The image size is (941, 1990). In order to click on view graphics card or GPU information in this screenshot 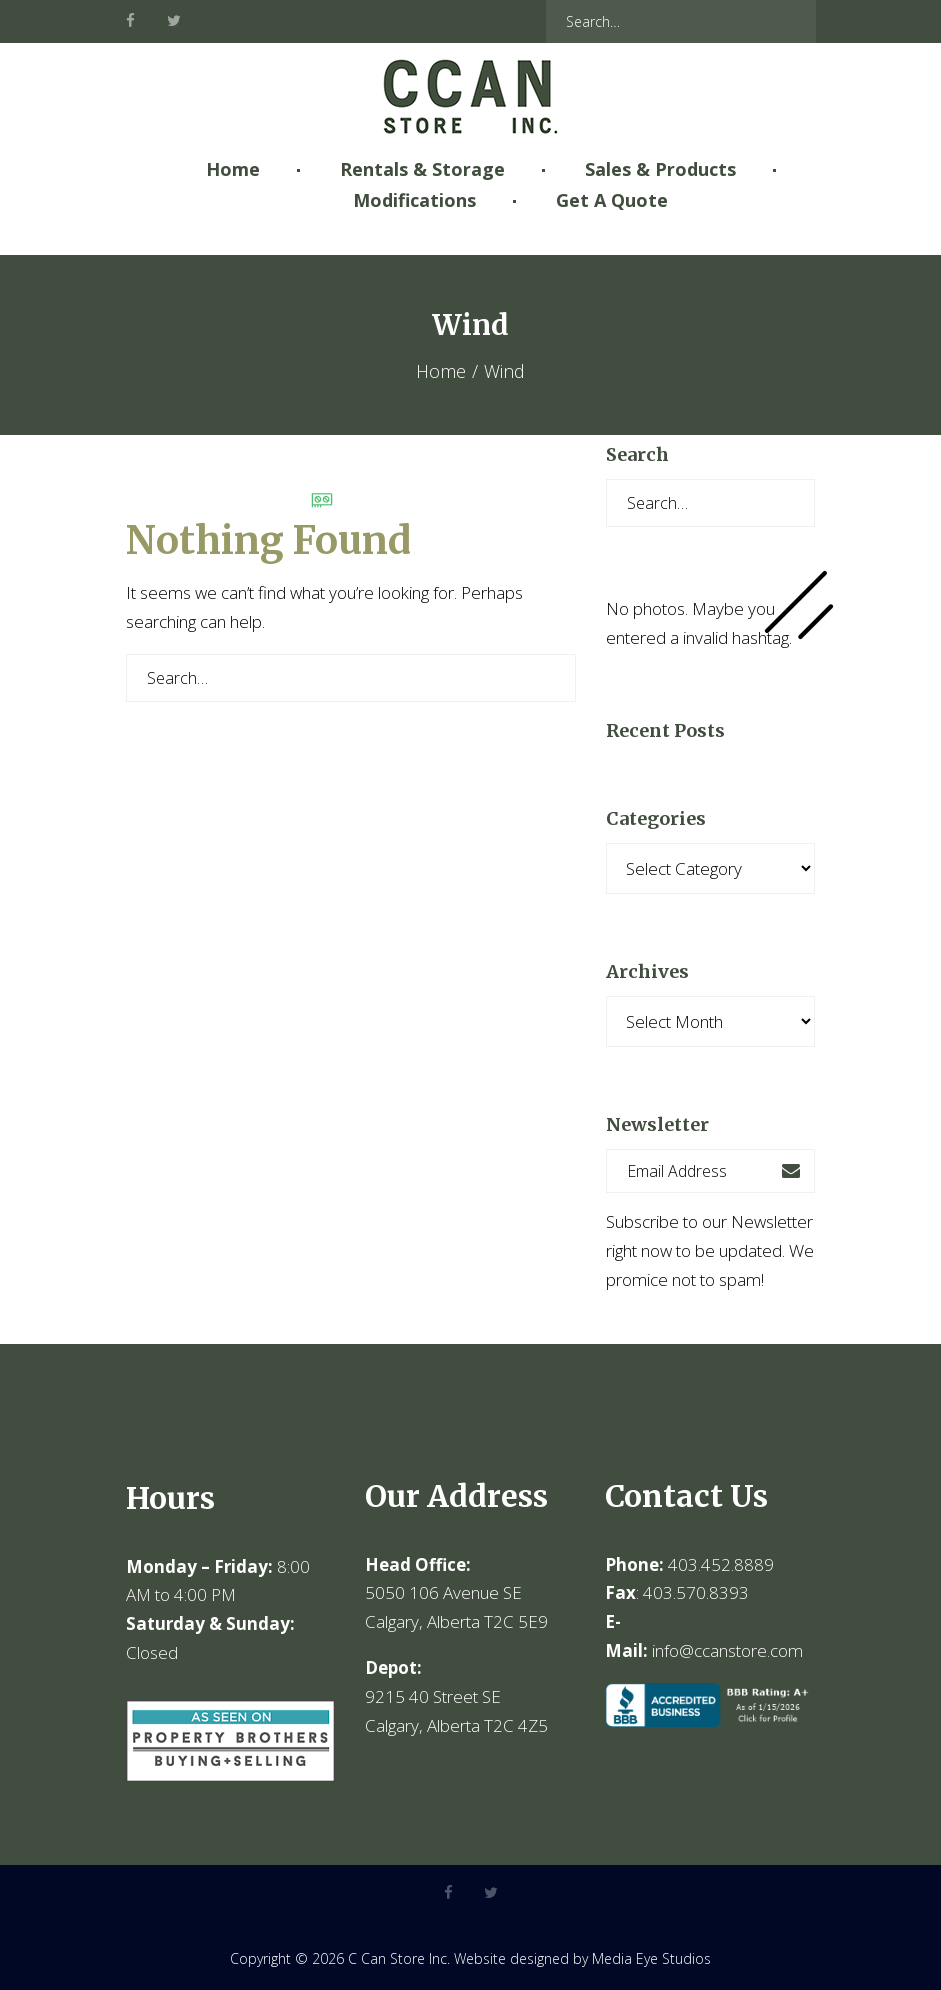, I will do `click(322, 500)`.